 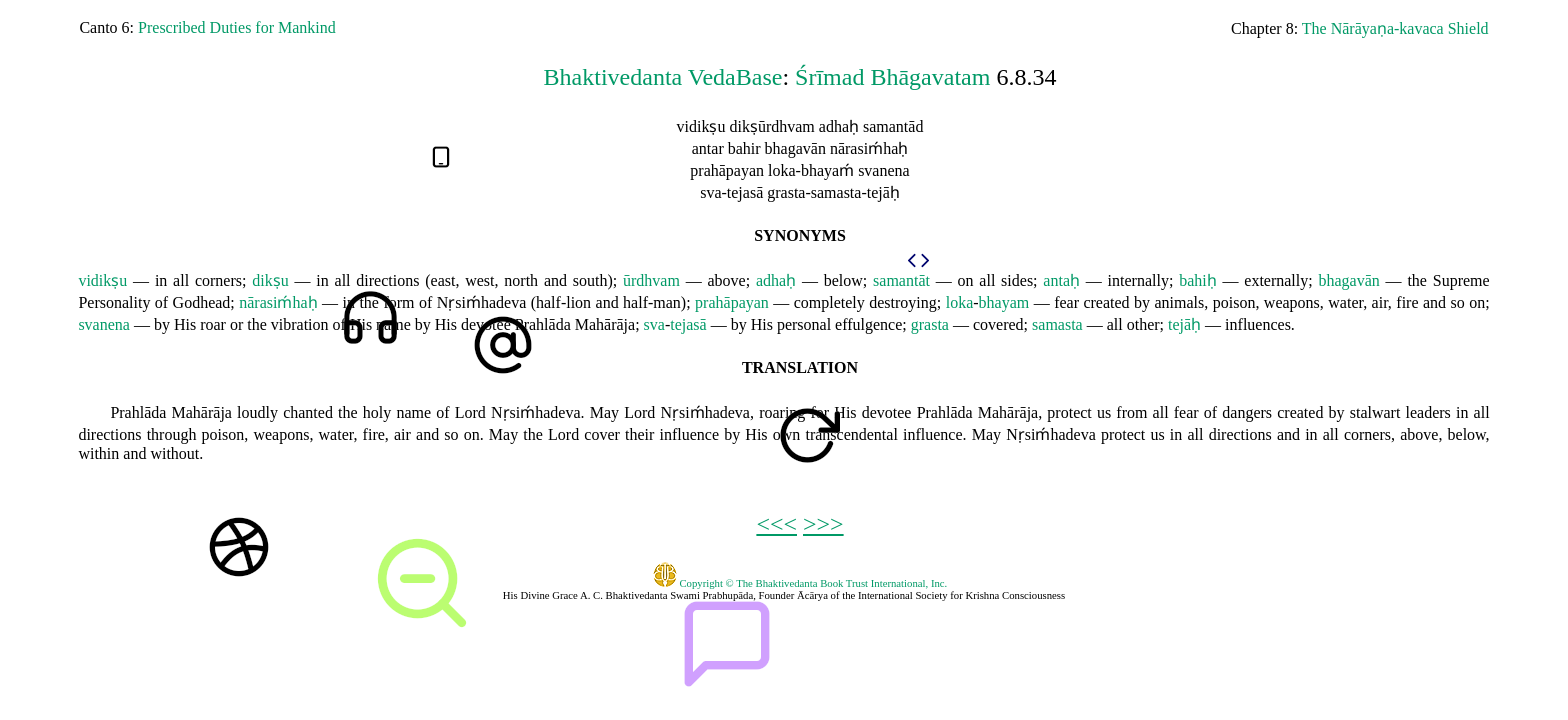 What do you see at coordinates (727, 644) in the screenshot?
I see `open messaging or chat` at bounding box center [727, 644].